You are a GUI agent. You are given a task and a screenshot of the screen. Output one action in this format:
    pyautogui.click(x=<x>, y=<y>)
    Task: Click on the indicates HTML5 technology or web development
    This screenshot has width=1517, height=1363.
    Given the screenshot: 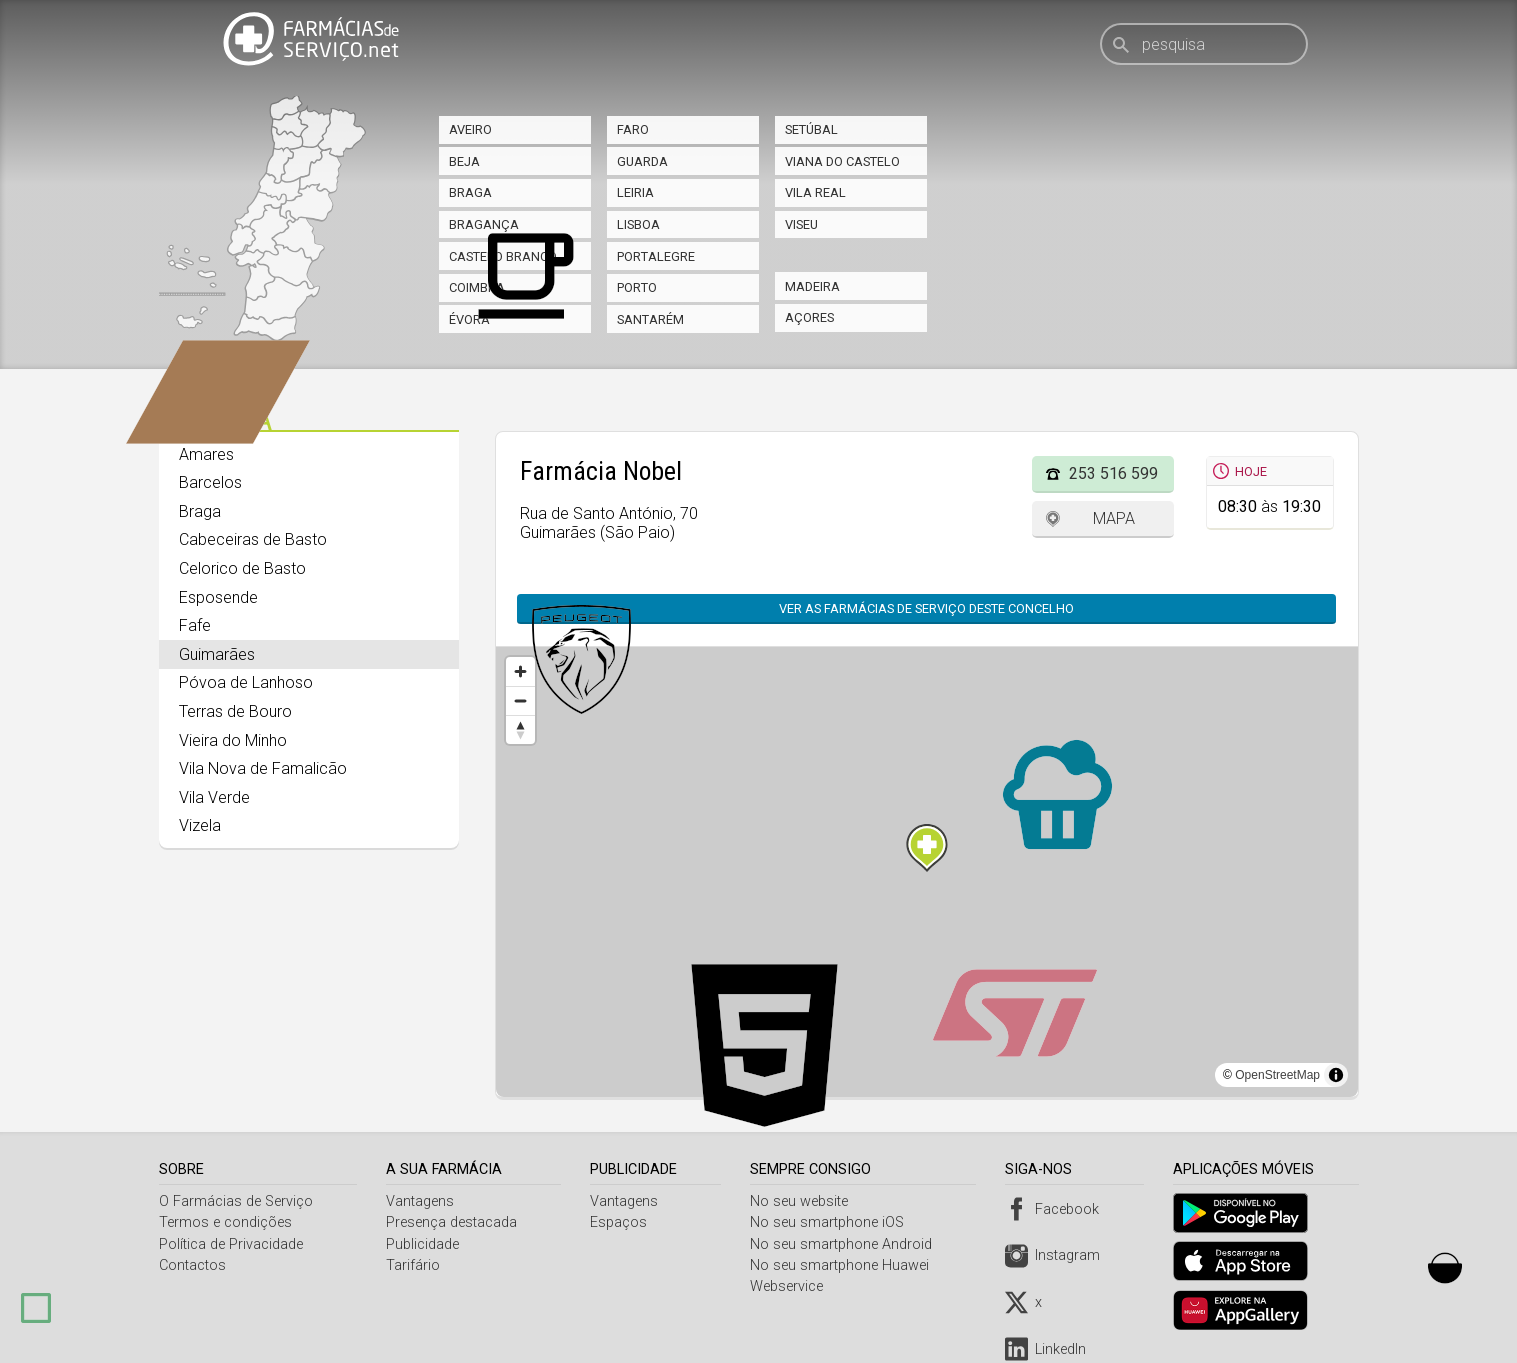 What is the action you would take?
    pyautogui.click(x=764, y=1045)
    